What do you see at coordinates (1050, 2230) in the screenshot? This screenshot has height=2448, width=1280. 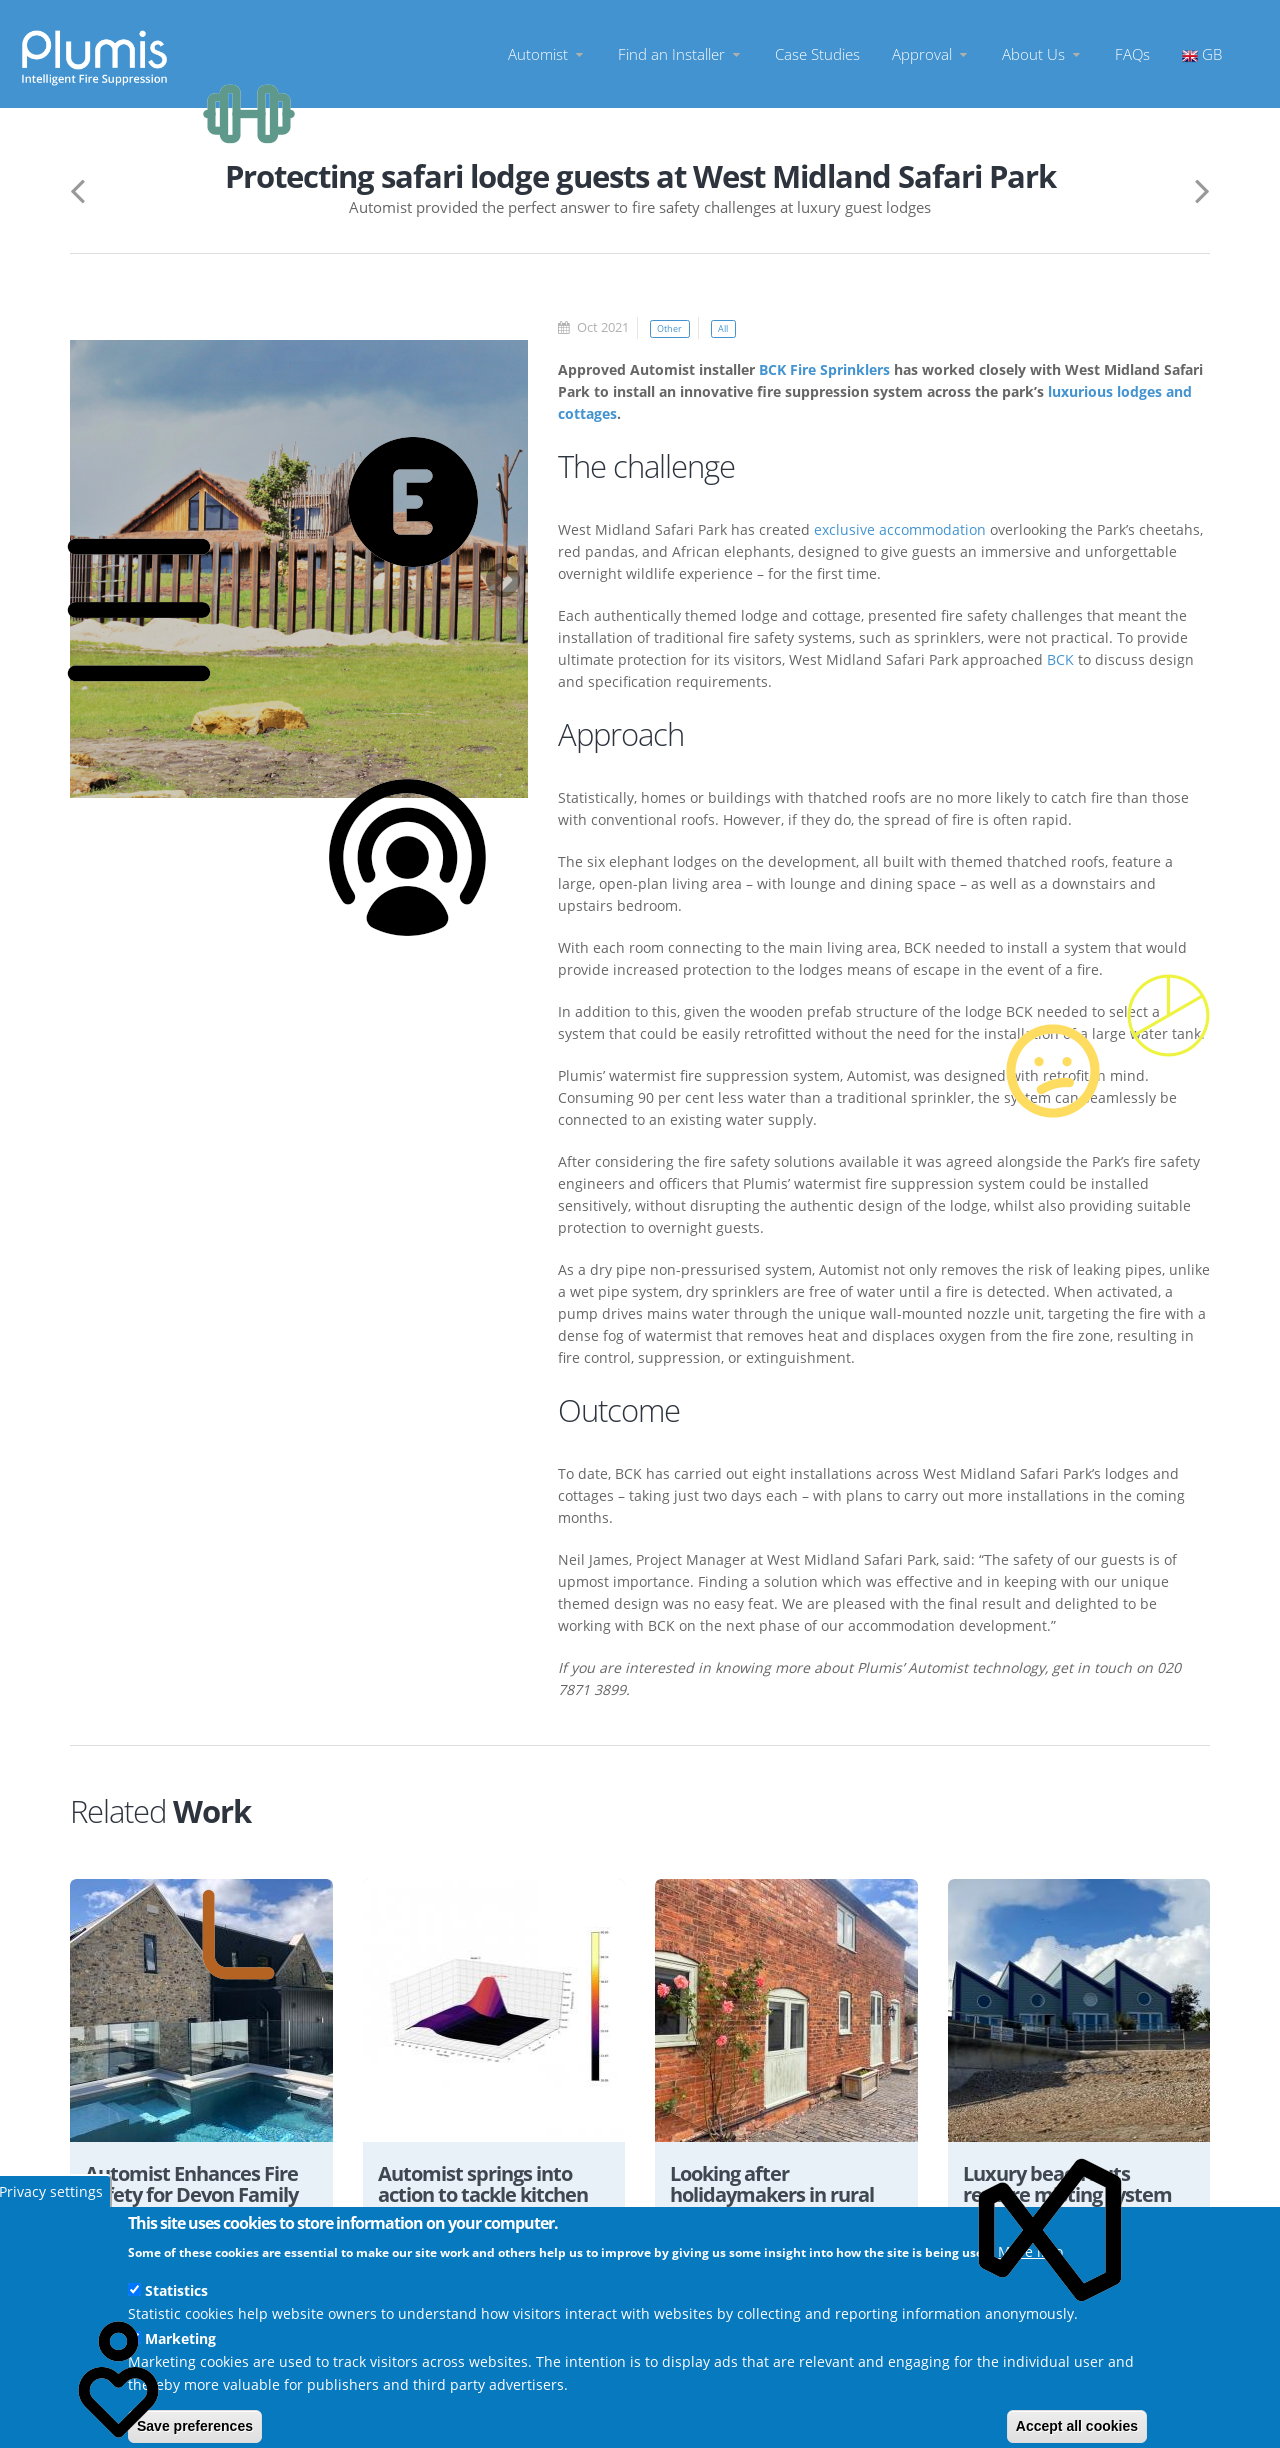 I see `open visual studio application` at bounding box center [1050, 2230].